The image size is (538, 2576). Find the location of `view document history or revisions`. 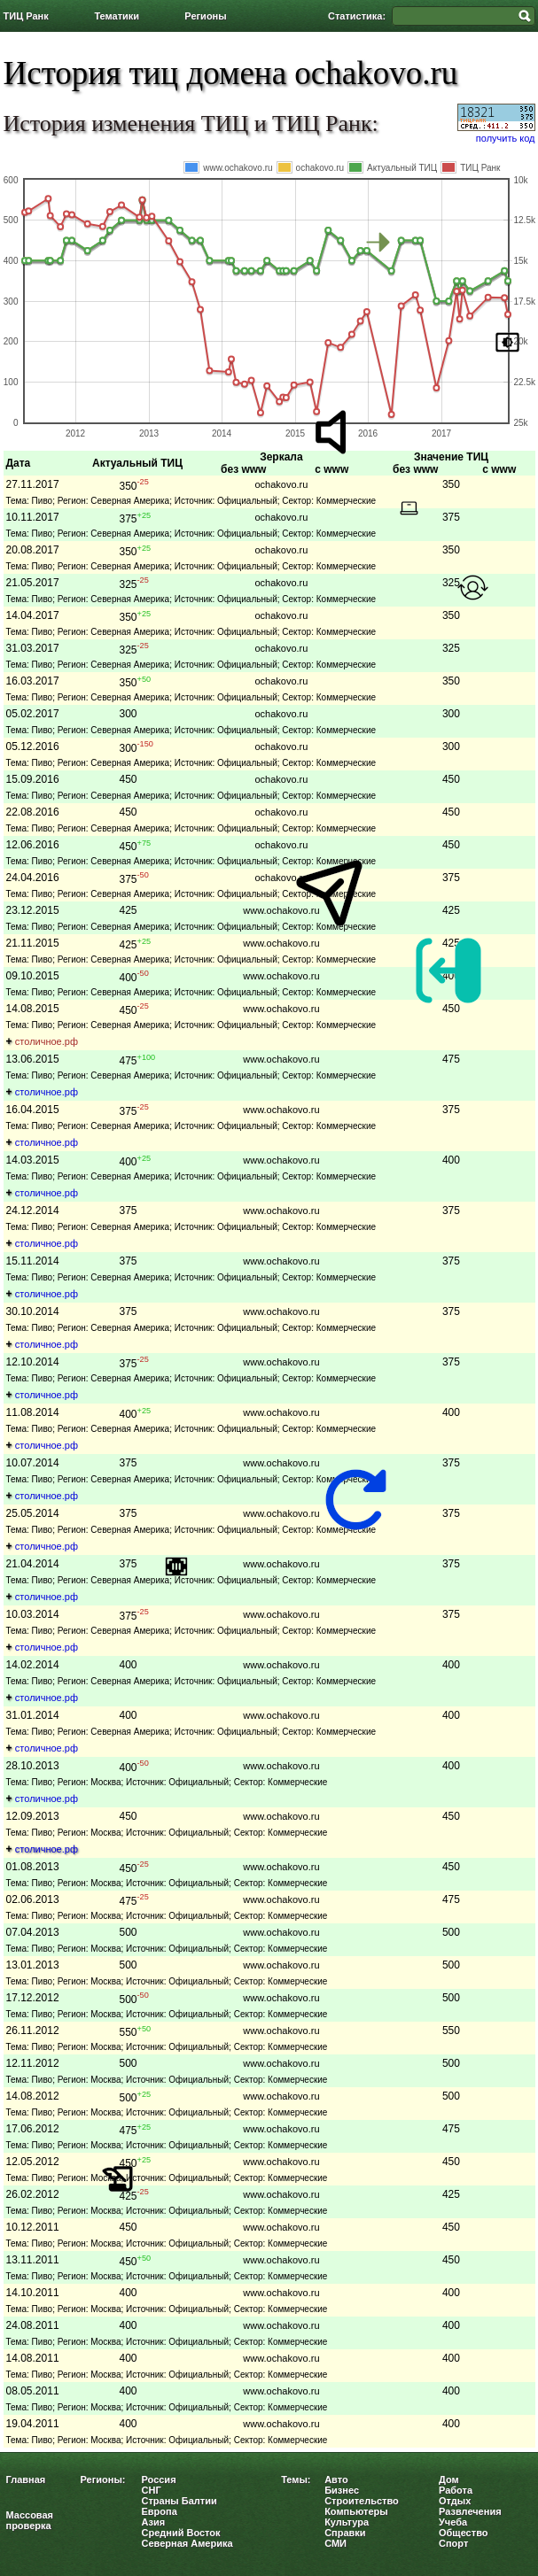

view document history or revisions is located at coordinates (118, 2178).